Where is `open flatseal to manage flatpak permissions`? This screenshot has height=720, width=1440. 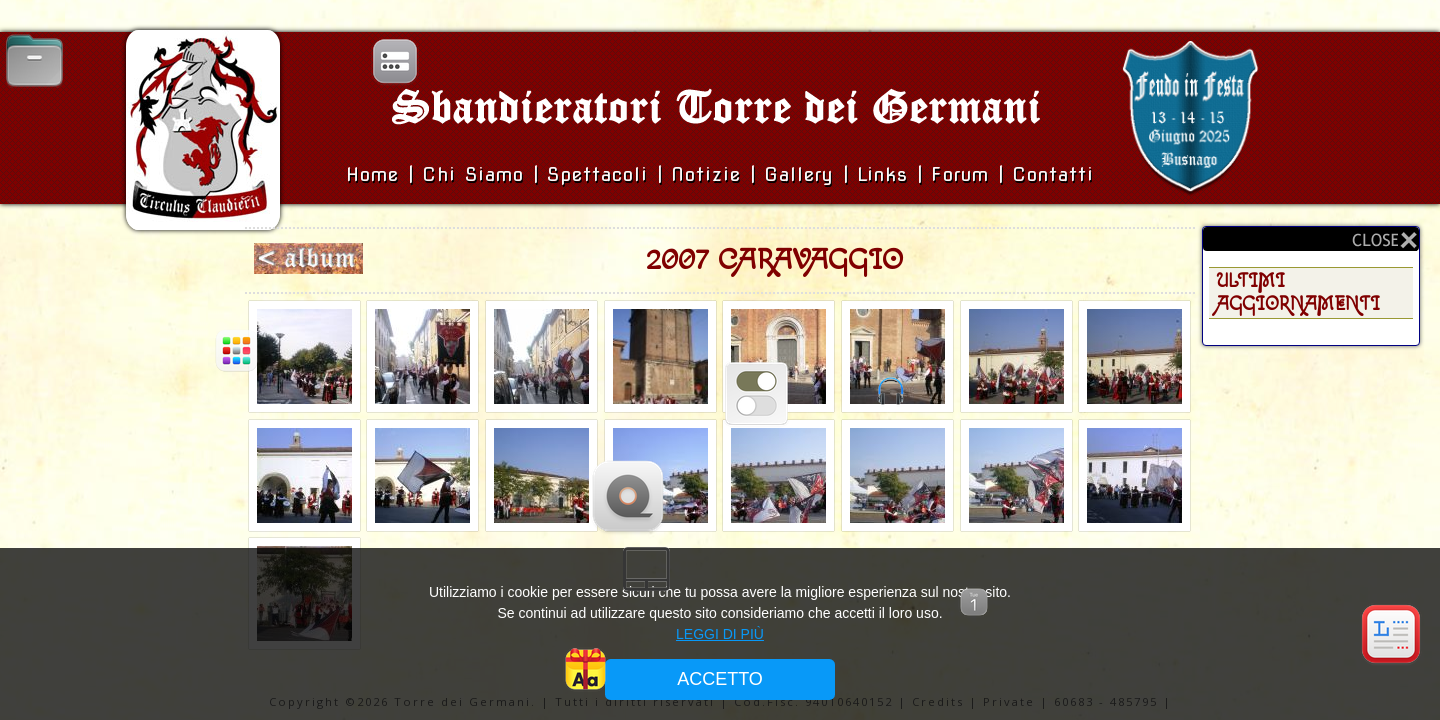
open flatseal to manage flatpak permissions is located at coordinates (628, 496).